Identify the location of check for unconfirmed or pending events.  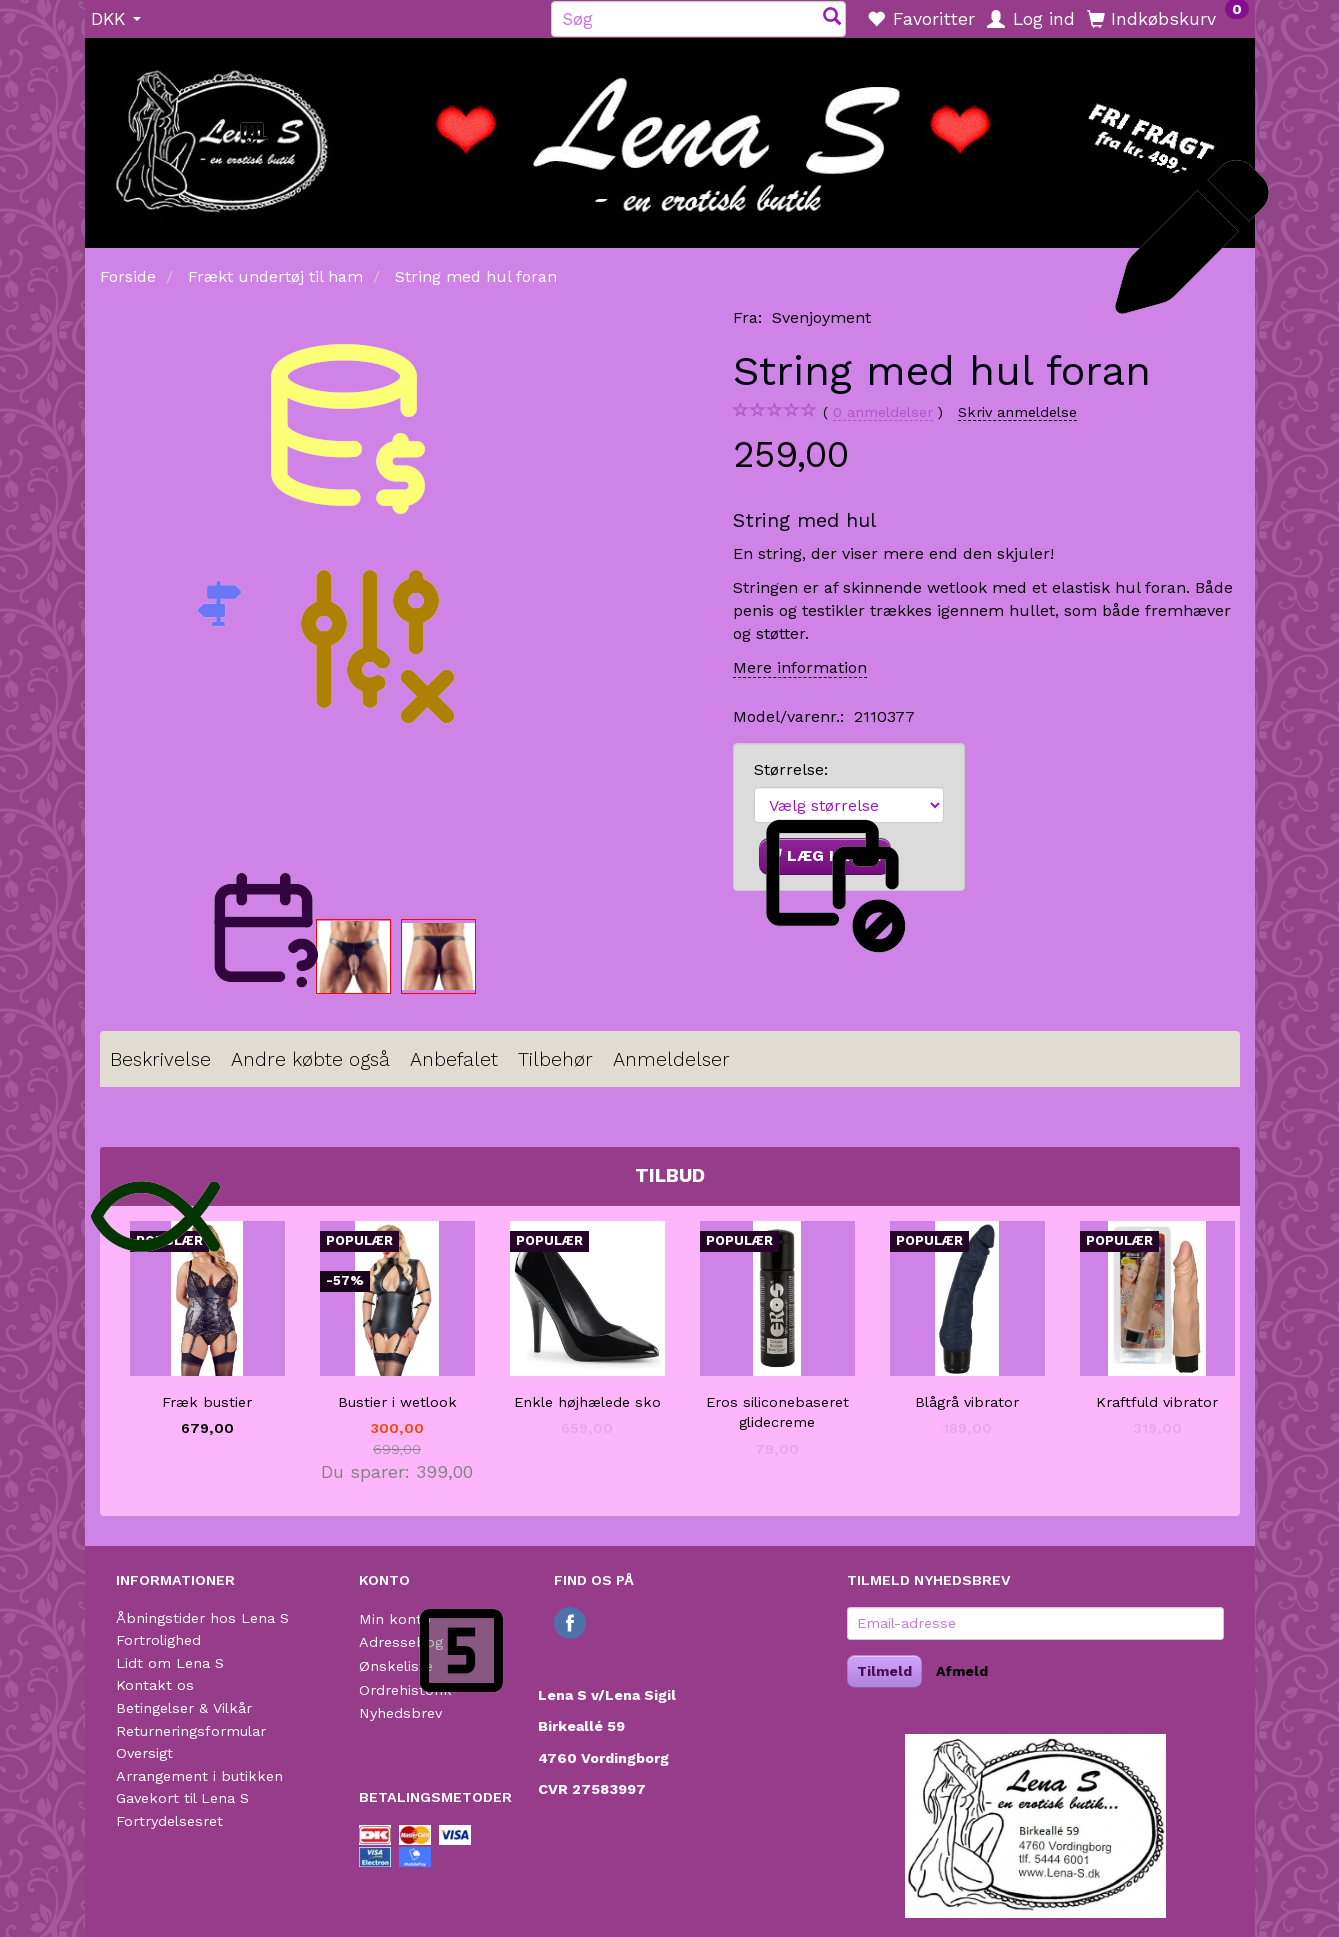
(263, 927).